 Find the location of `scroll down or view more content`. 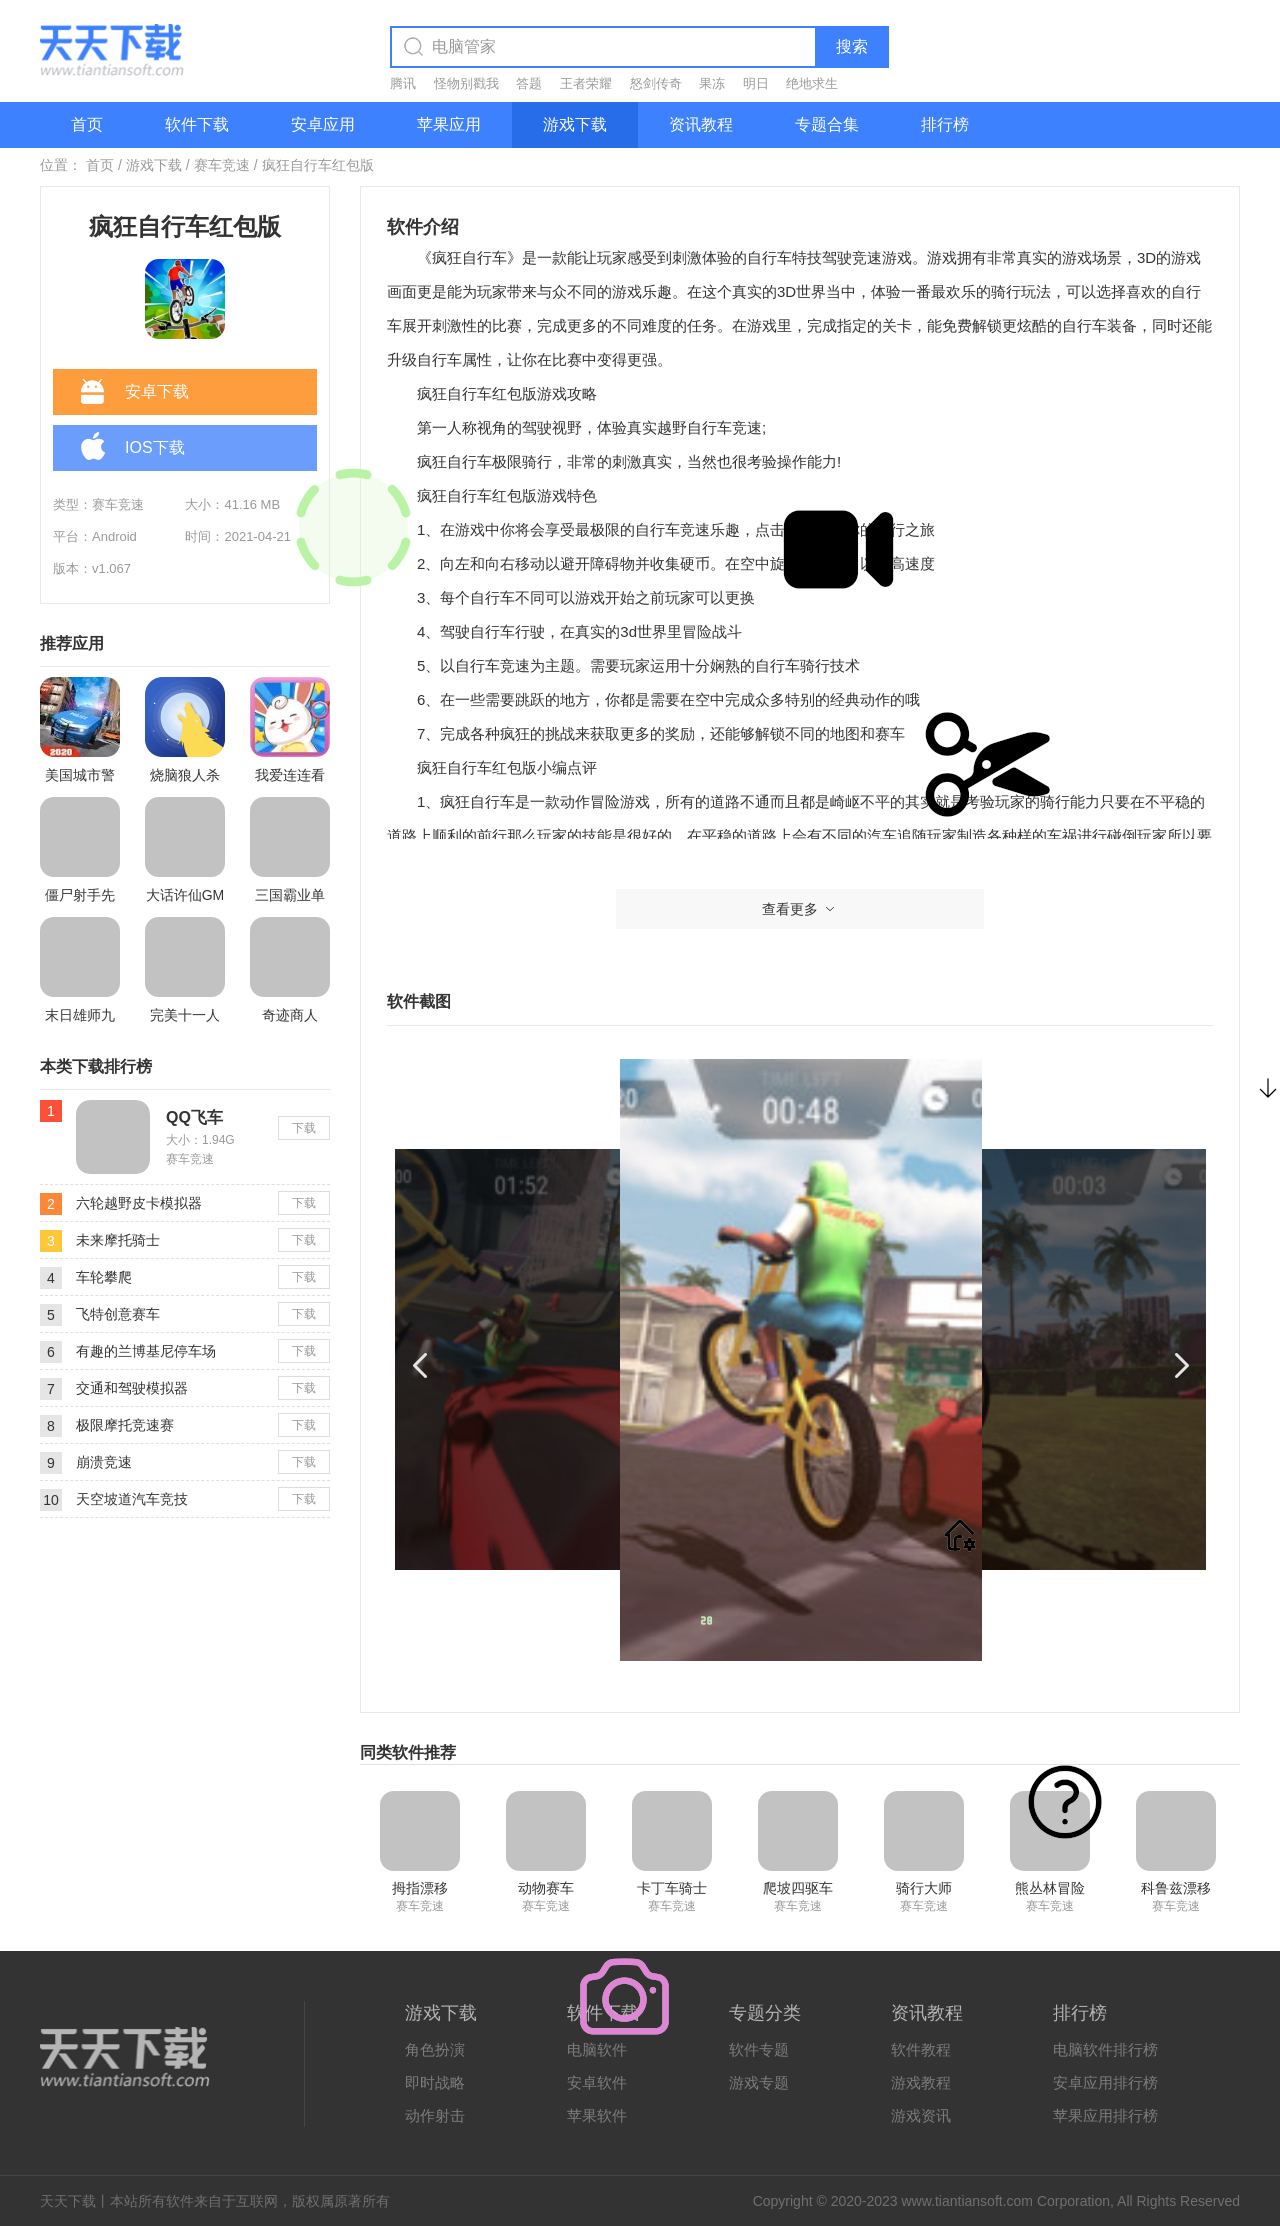

scroll down or view more content is located at coordinates (1268, 1088).